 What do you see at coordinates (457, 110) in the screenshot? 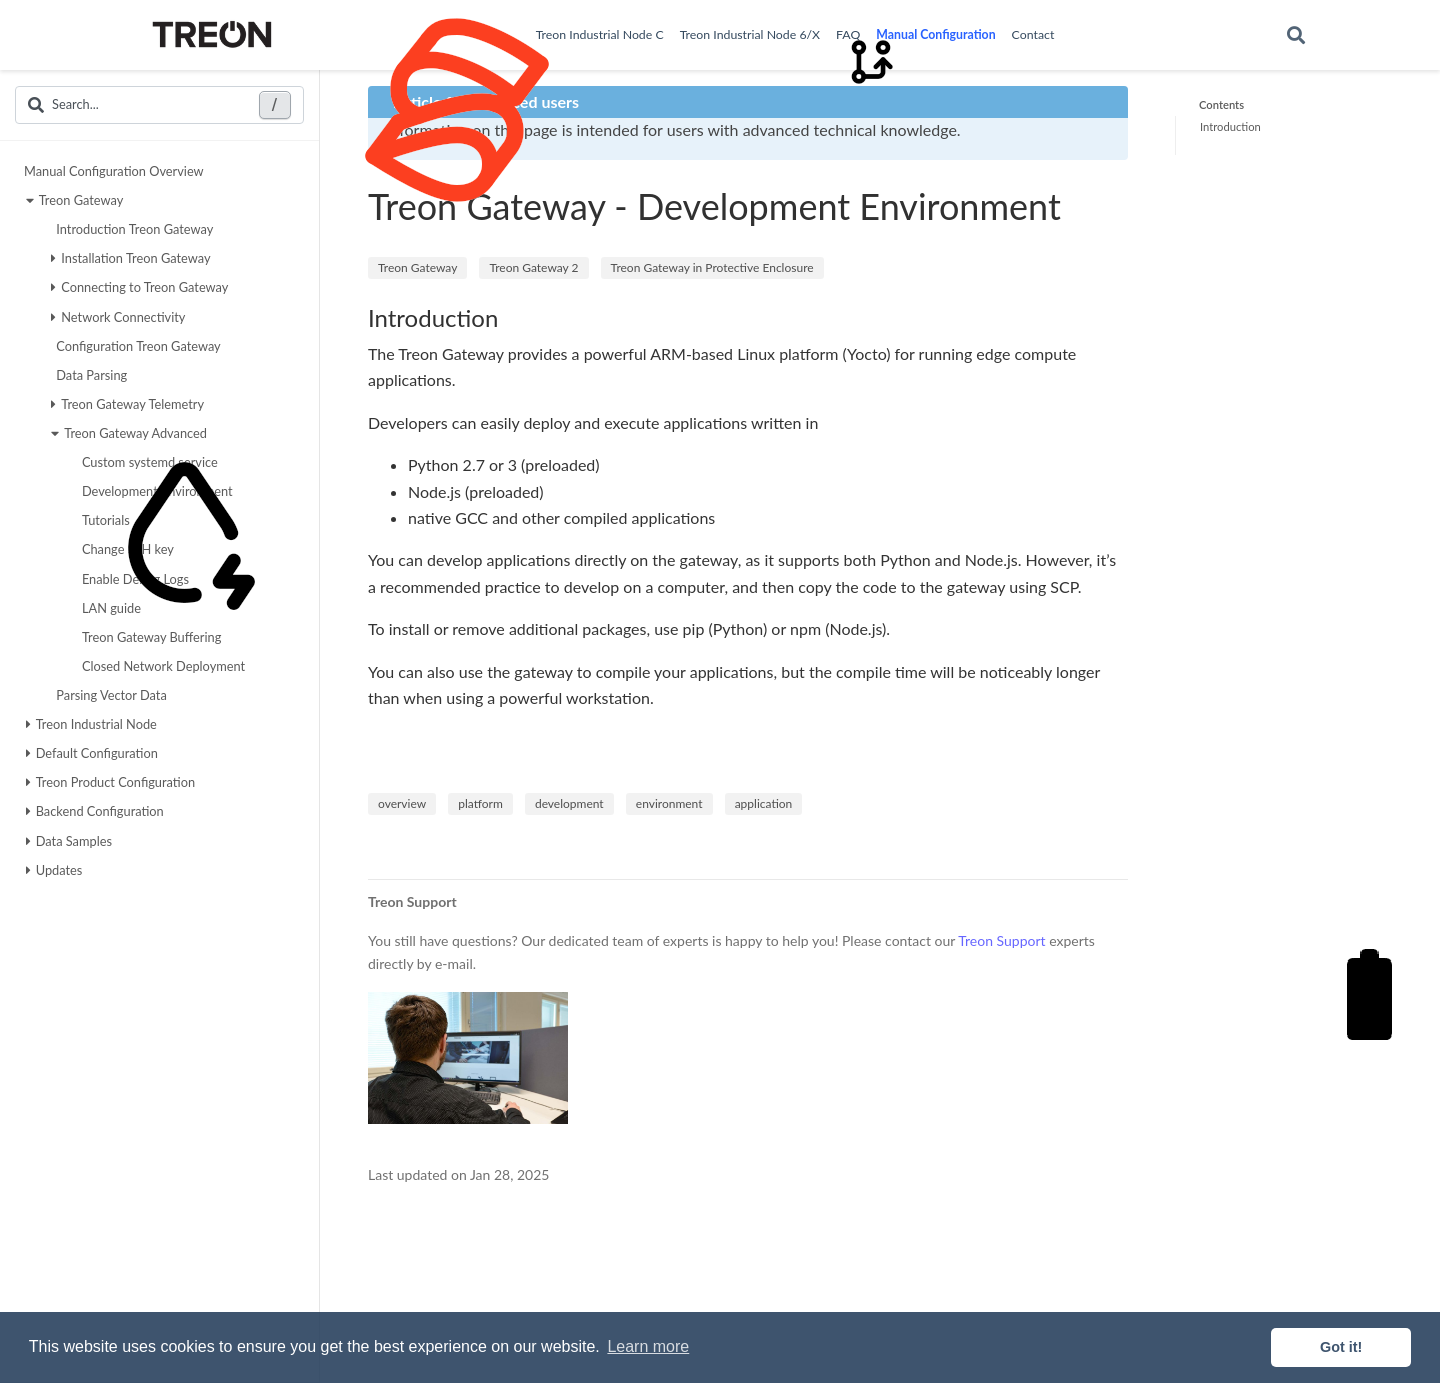
I see `link to SolidJS framework documentation` at bounding box center [457, 110].